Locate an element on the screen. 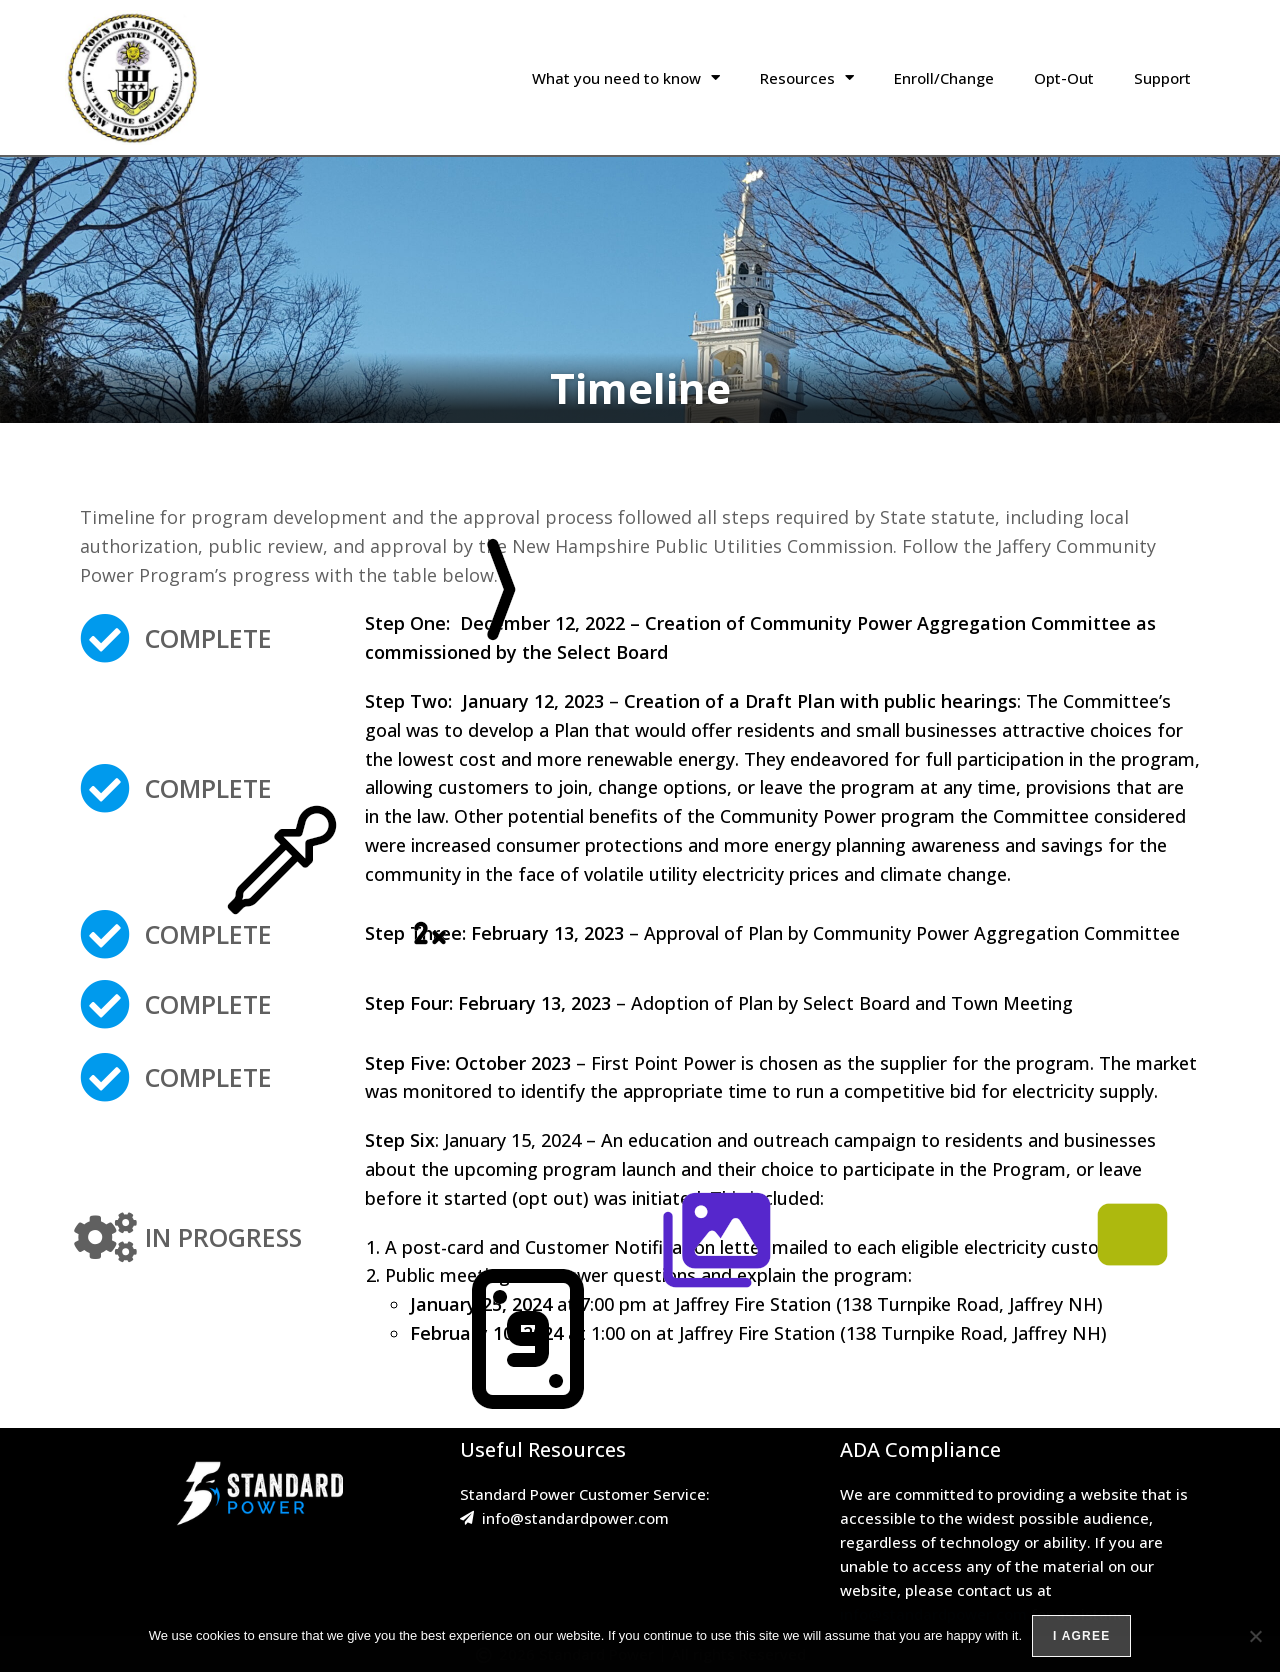  play the 9 card in a card game is located at coordinates (528, 1339).